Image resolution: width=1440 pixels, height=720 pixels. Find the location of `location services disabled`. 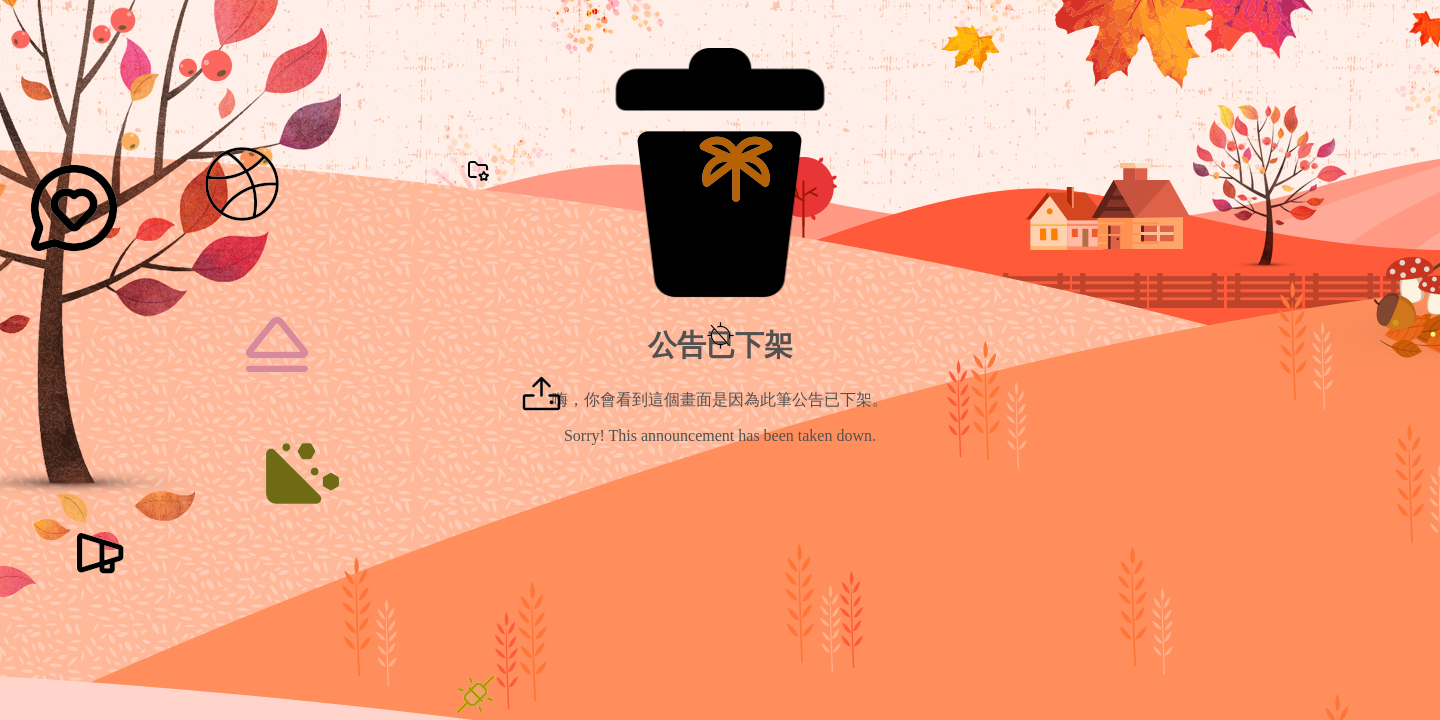

location services disabled is located at coordinates (720, 335).